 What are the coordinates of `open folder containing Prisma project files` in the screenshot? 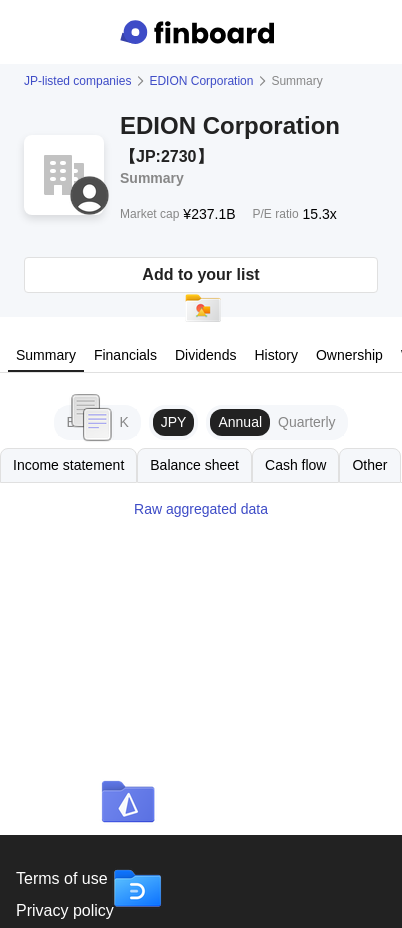 It's located at (128, 803).